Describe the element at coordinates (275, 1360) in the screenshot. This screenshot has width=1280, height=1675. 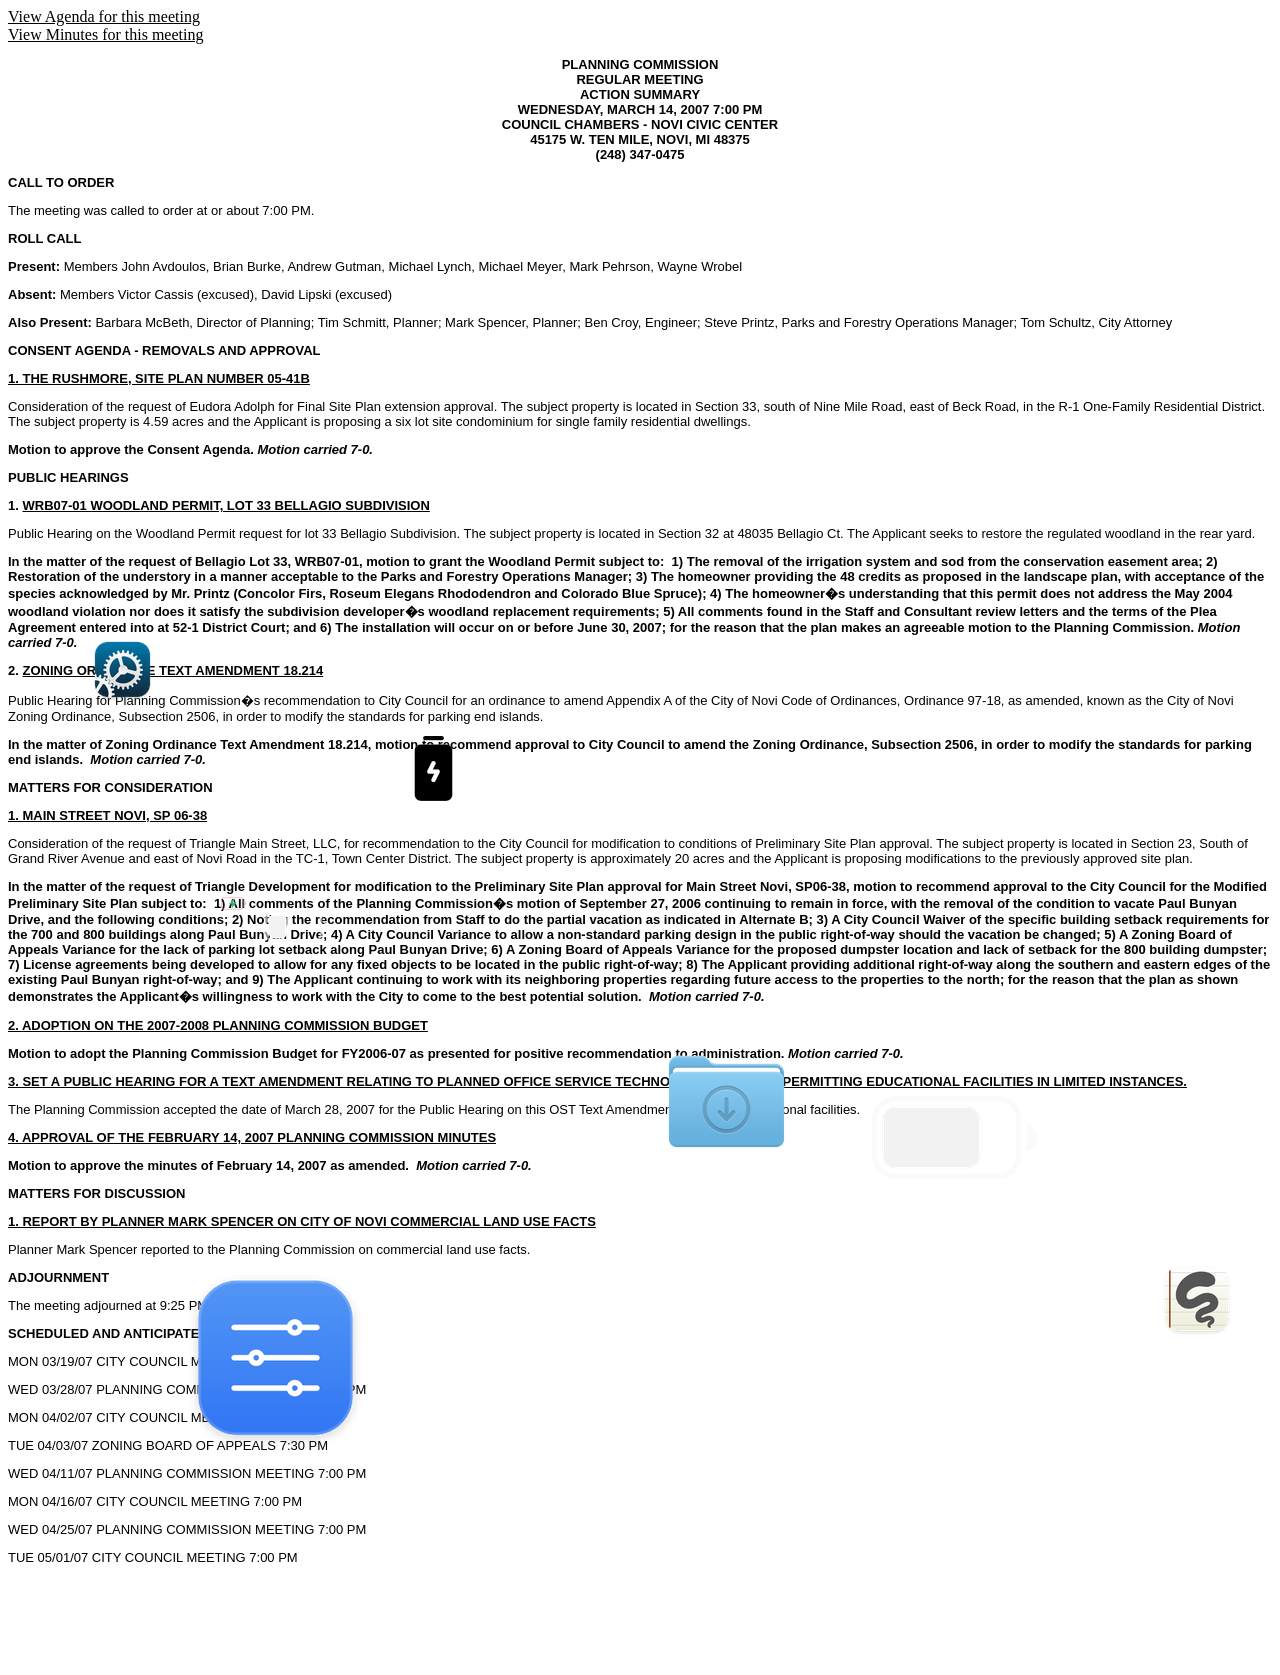
I see `open desktop display settings` at that location.